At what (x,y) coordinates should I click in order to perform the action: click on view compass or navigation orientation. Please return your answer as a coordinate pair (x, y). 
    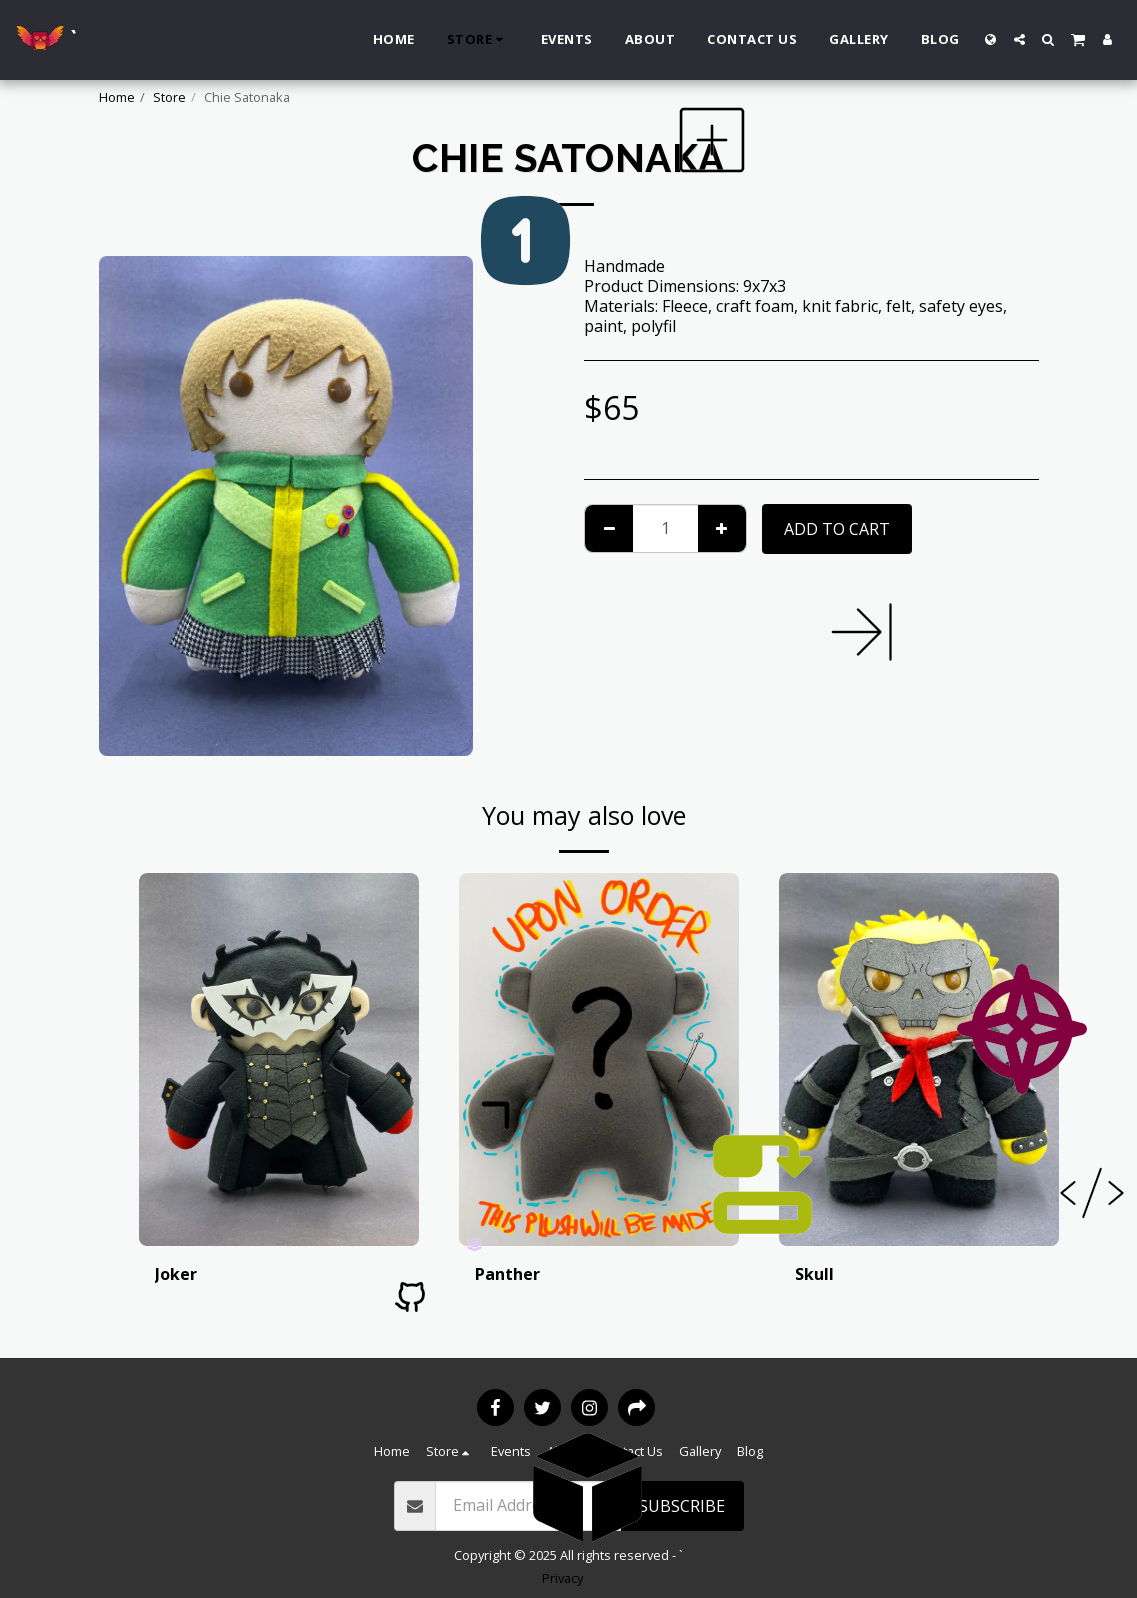
    Looking at the image, I should click on (1022, 1029).